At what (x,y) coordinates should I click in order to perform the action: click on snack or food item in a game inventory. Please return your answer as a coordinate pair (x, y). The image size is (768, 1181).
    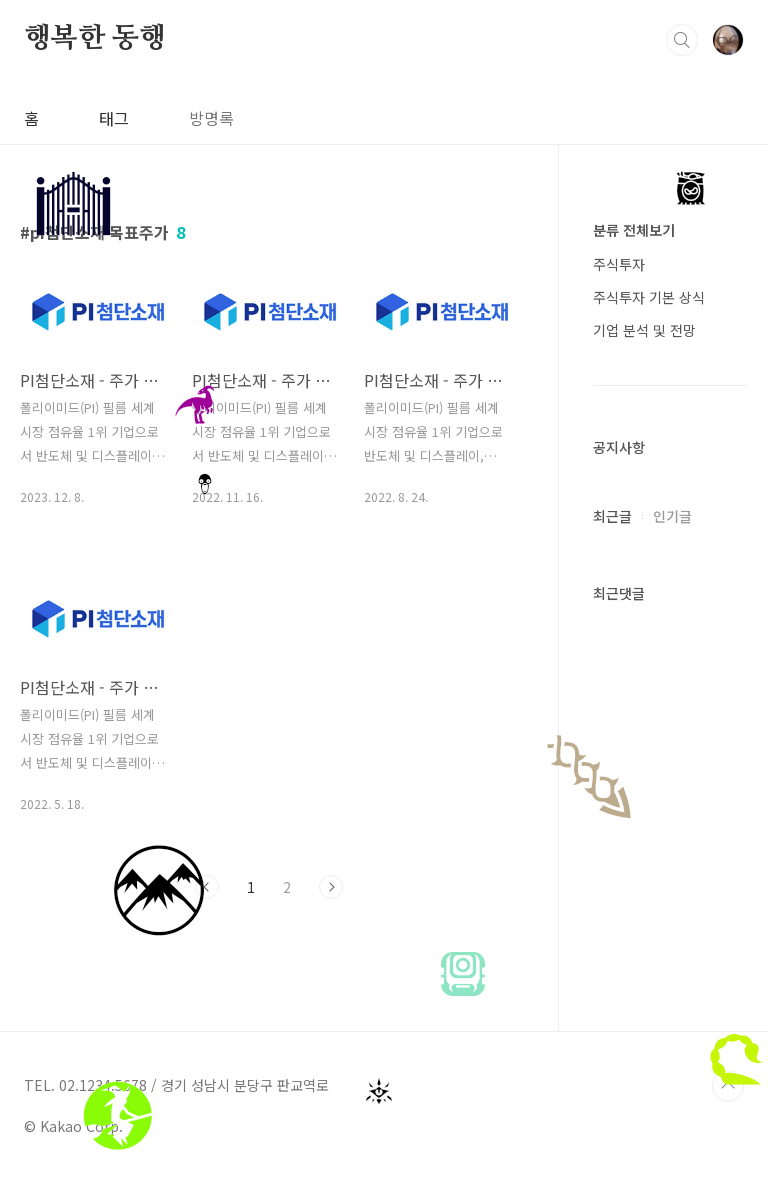
    Looking at the image, I should click on (691, 188).